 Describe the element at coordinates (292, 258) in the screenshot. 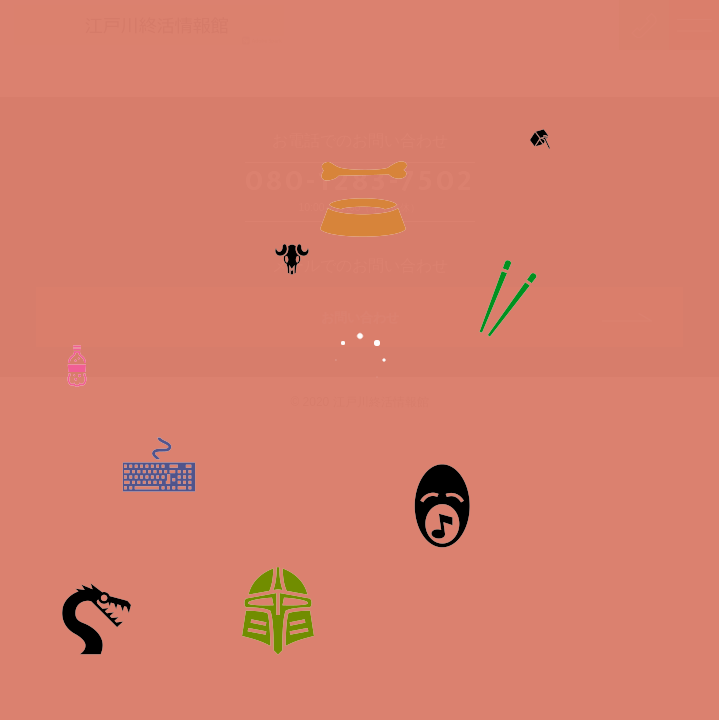

I see `indicates a desert or wasteland area in a game map` at that location.